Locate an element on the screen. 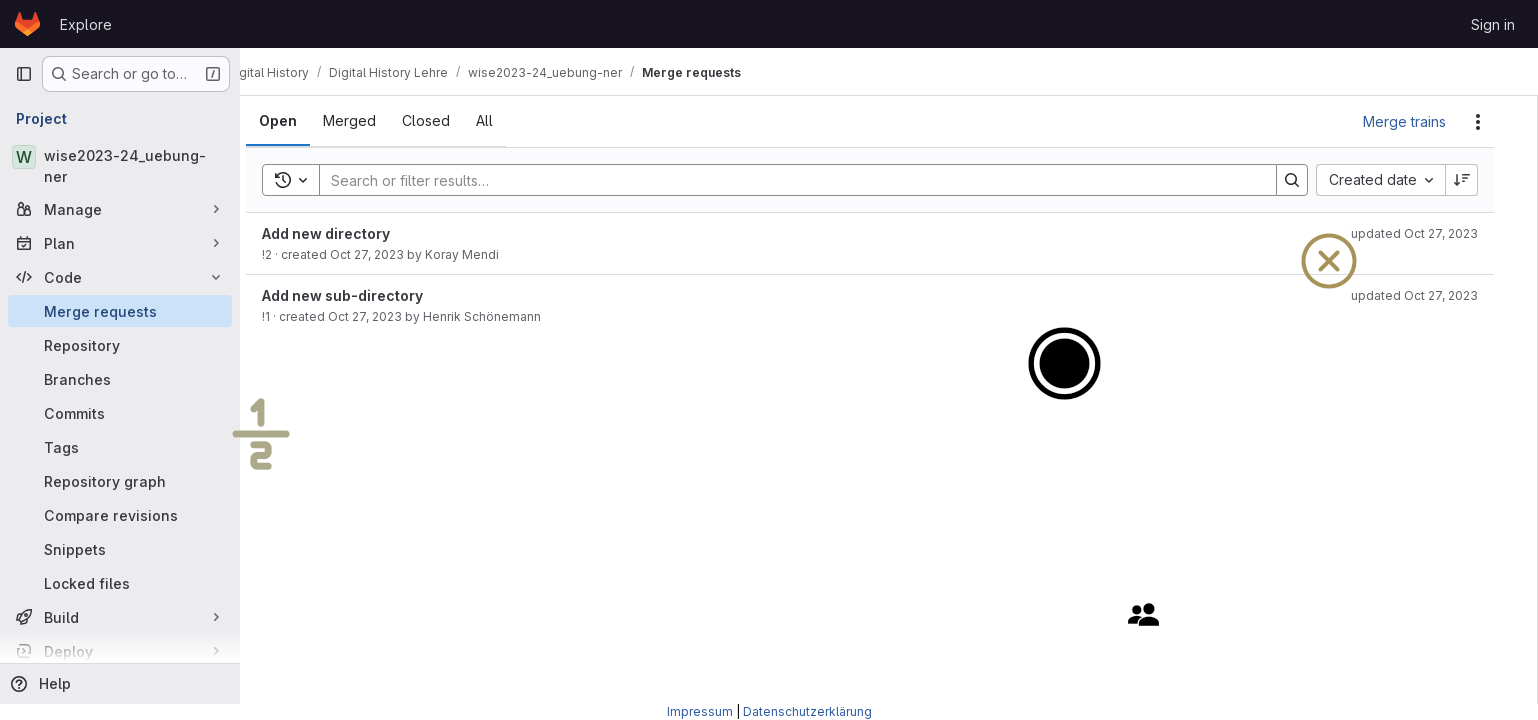 Image resolution: width=1538 pixels, height=720 pixels. insert a fraction into a document or equation is located at coordinates (261, 434).